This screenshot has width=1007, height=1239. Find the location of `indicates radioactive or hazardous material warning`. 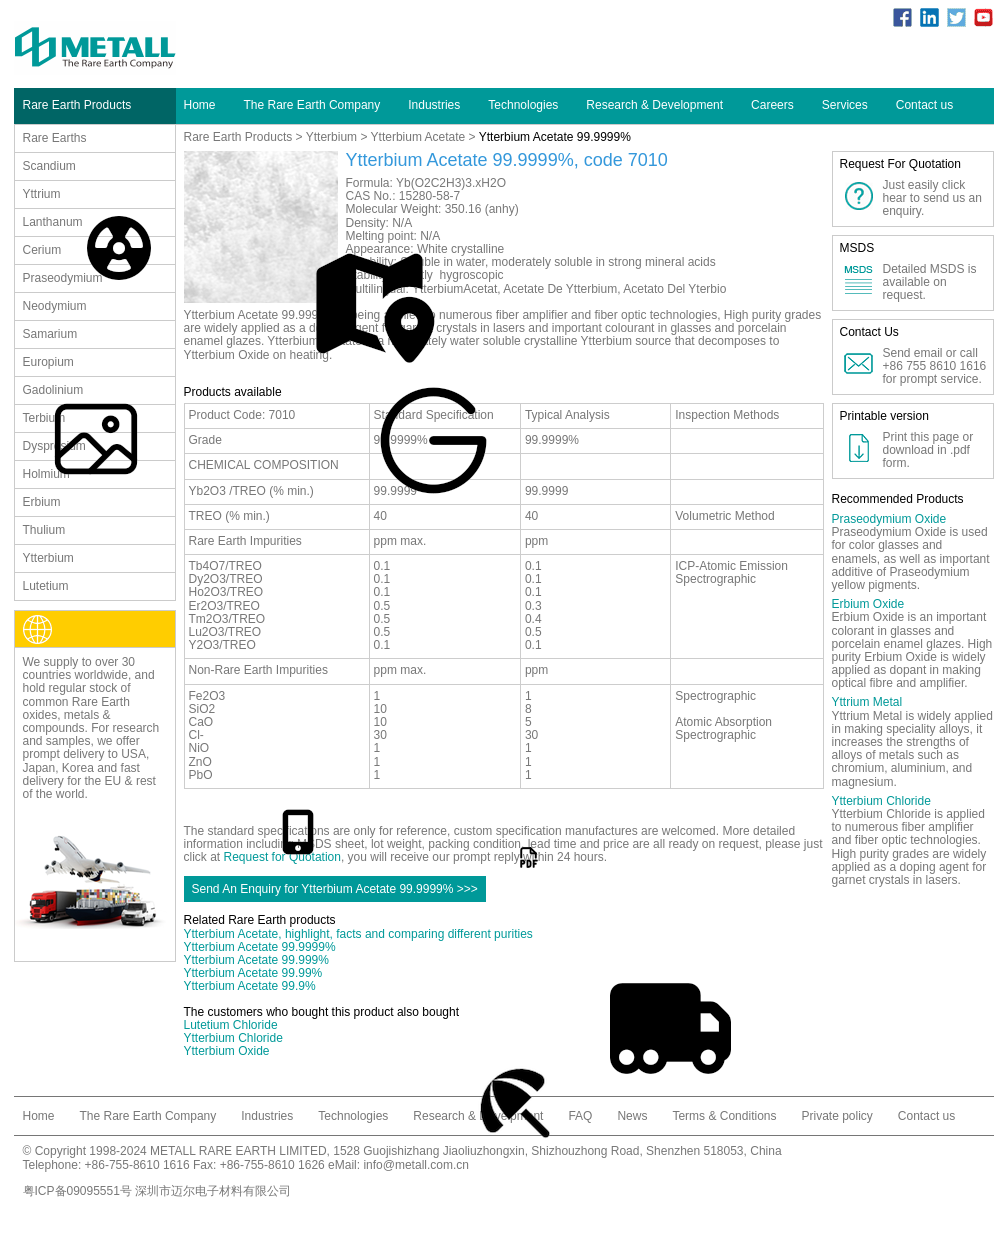

indicates radioactive or hazardous material warning is located at coordinates (119, 248).